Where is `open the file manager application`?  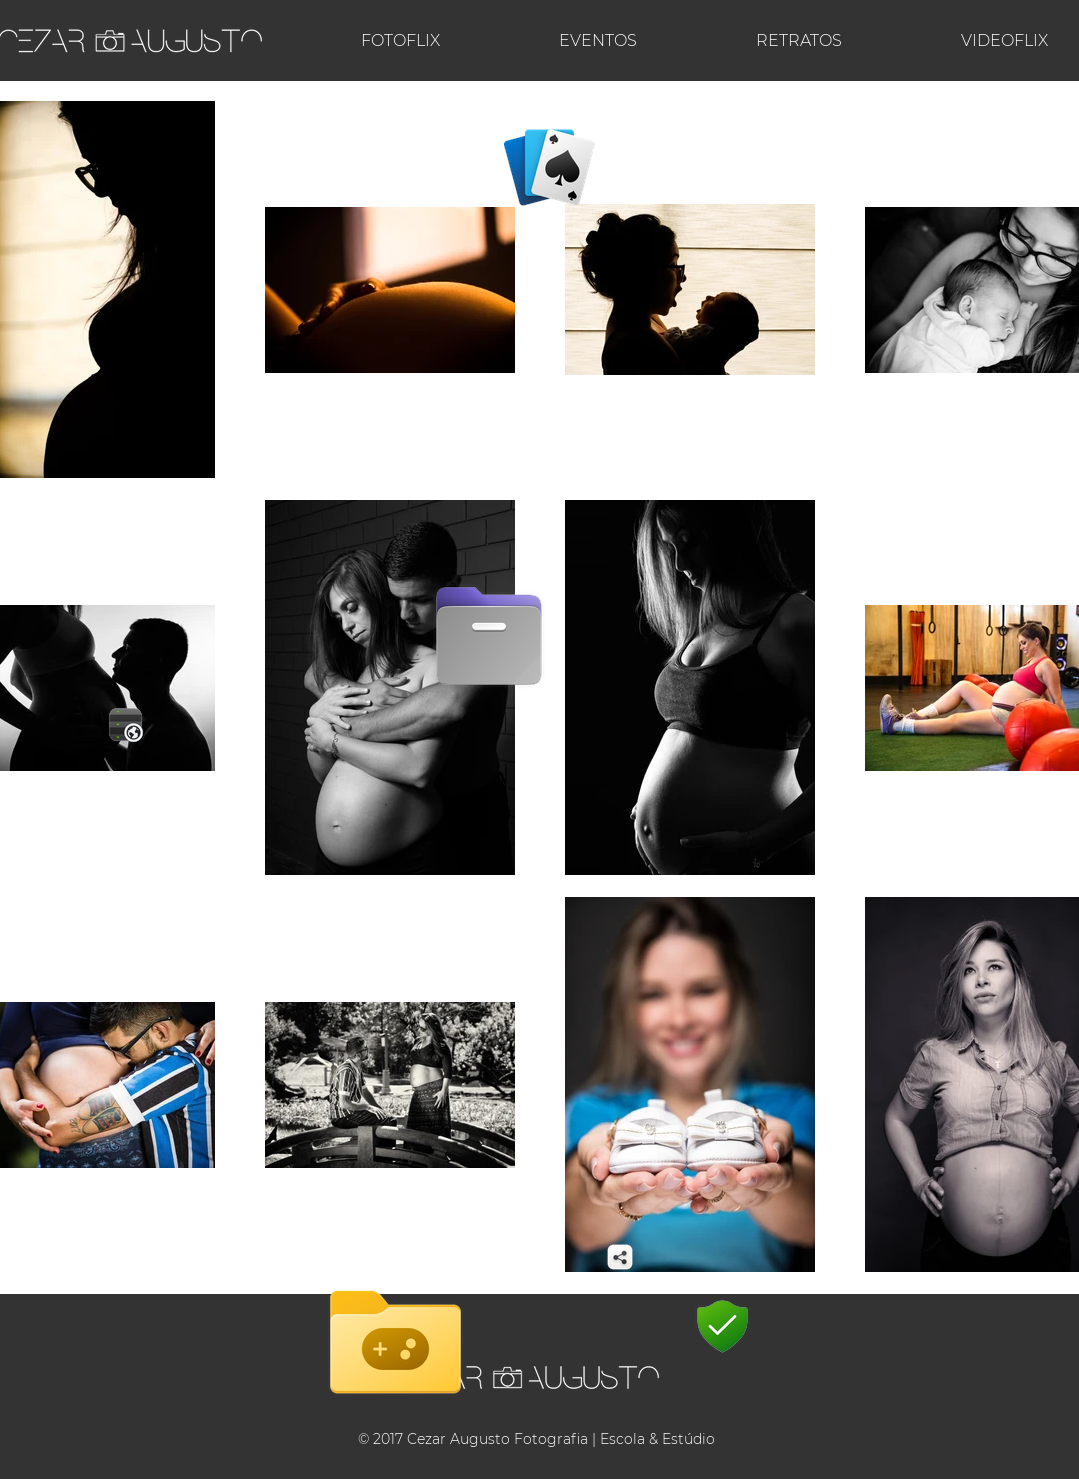
open the file manager application is located at coordinates (489, 636).